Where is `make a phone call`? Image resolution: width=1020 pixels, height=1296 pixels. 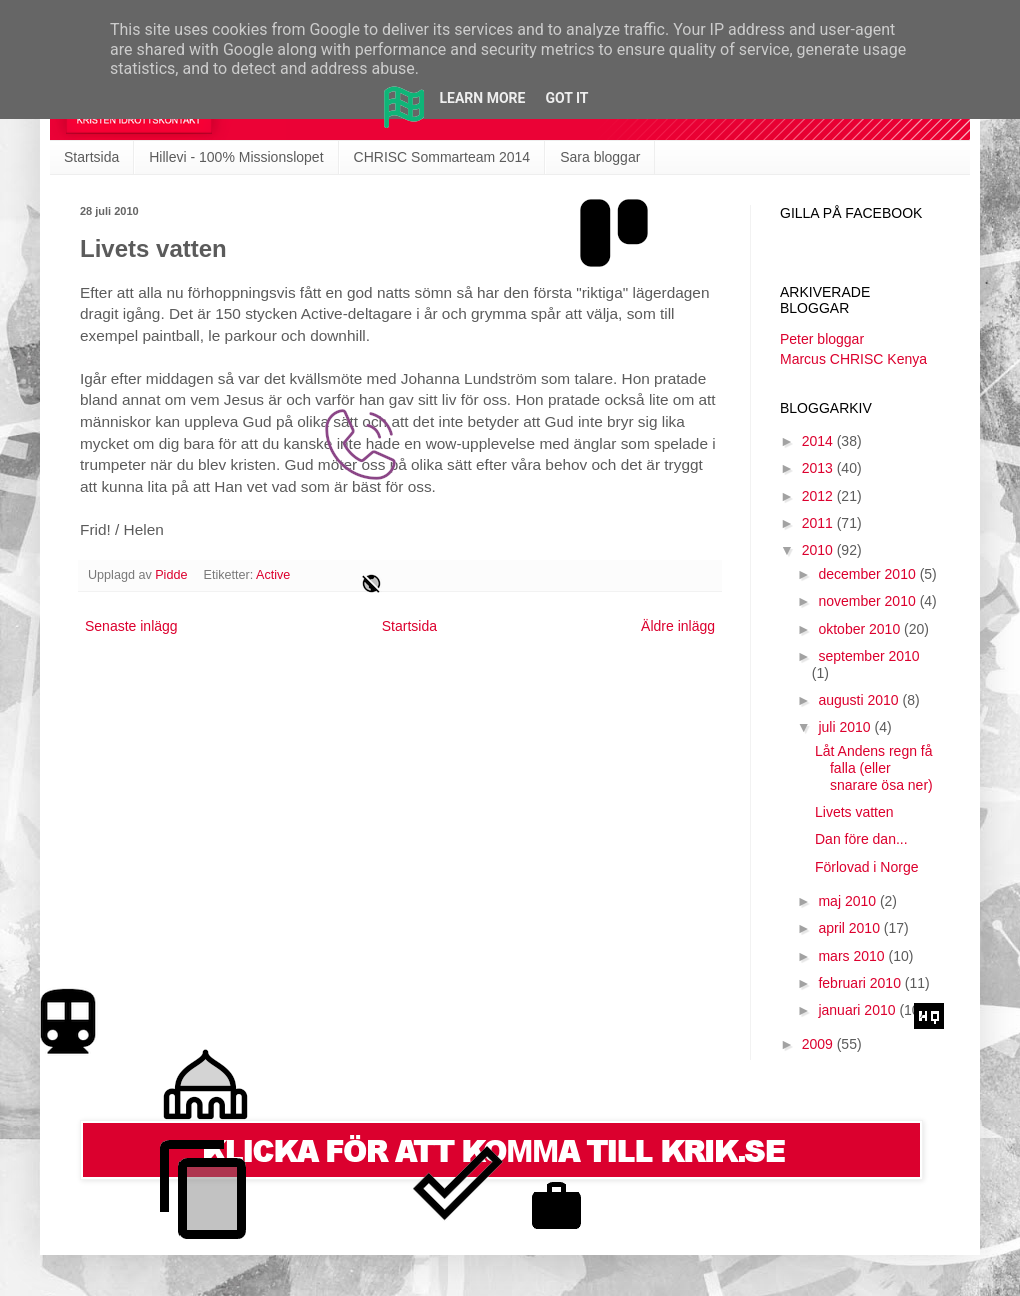
make a phone call is located at coordinates (362, 443).